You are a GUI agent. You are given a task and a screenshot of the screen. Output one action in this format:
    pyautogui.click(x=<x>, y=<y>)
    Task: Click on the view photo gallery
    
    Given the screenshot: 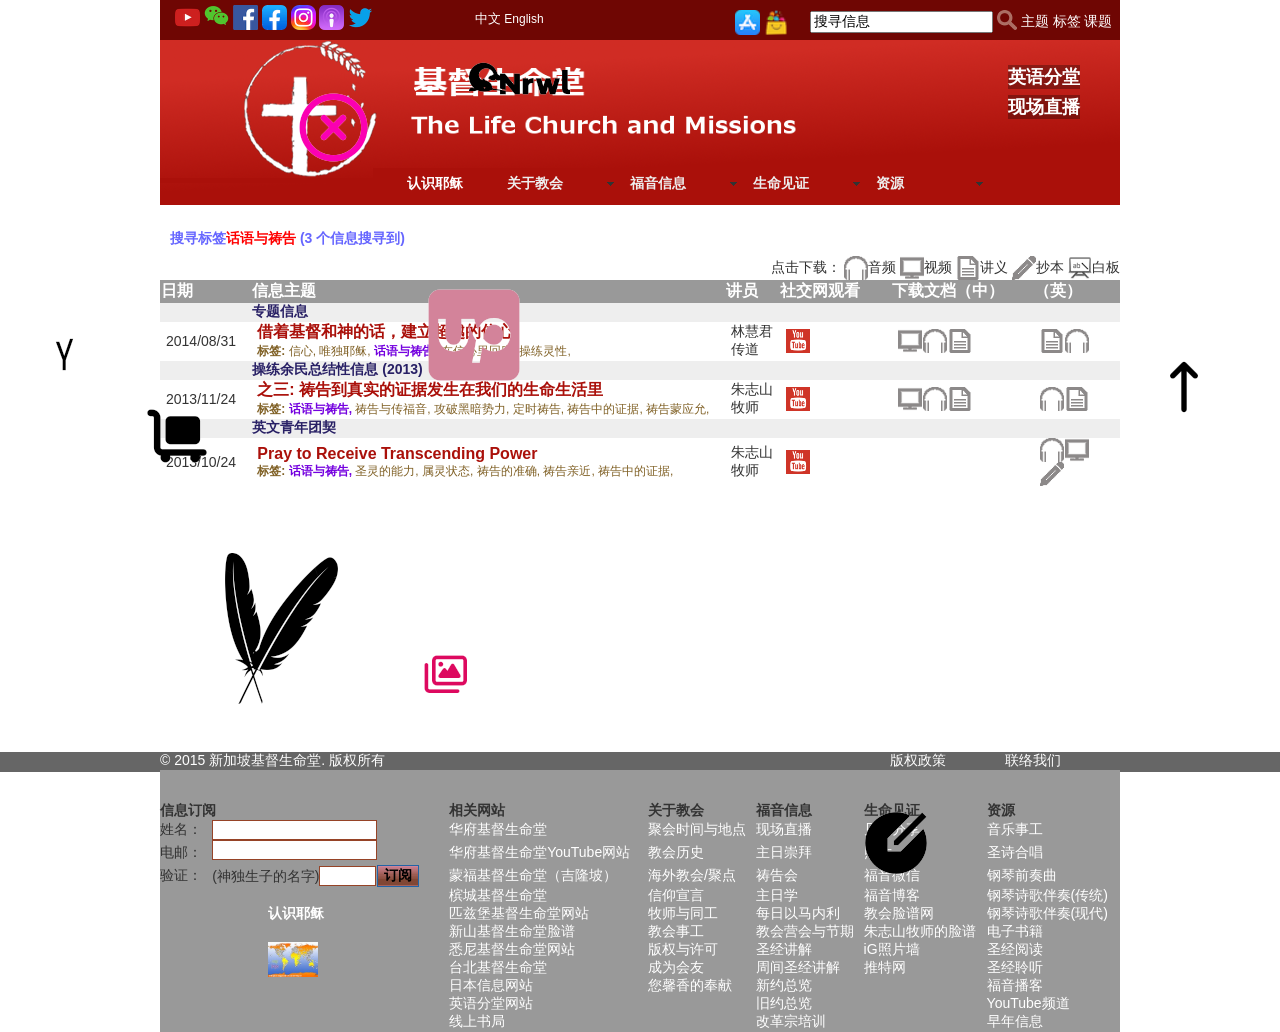 What is the action you would take?
    pyautogui.click(x=447, y=673)
    